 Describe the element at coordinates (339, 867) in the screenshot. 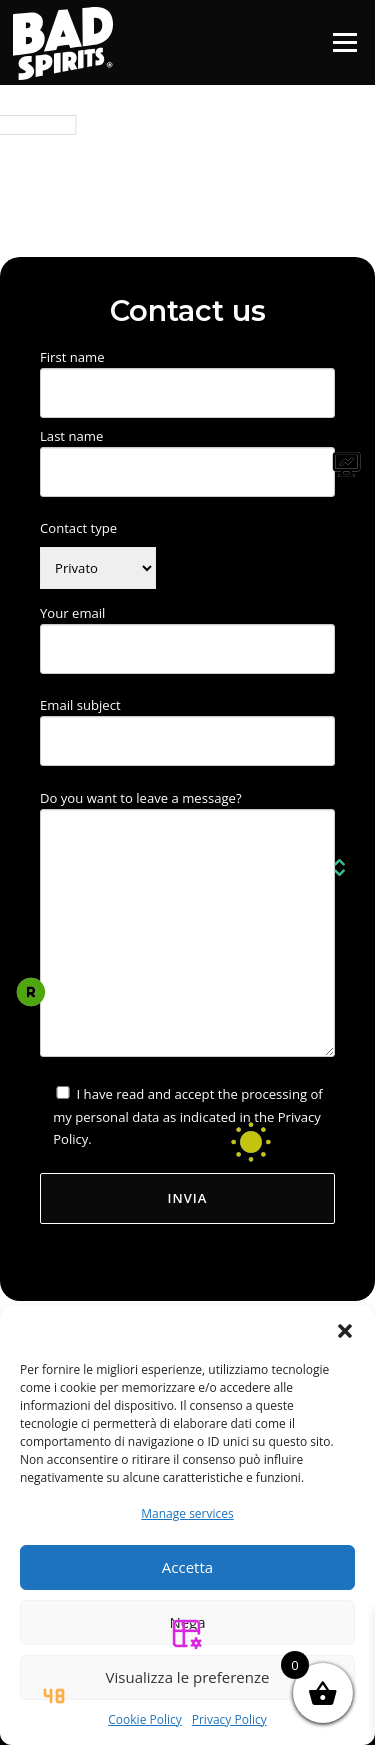

I see `expand or collapse a dropdown menu` at that location.